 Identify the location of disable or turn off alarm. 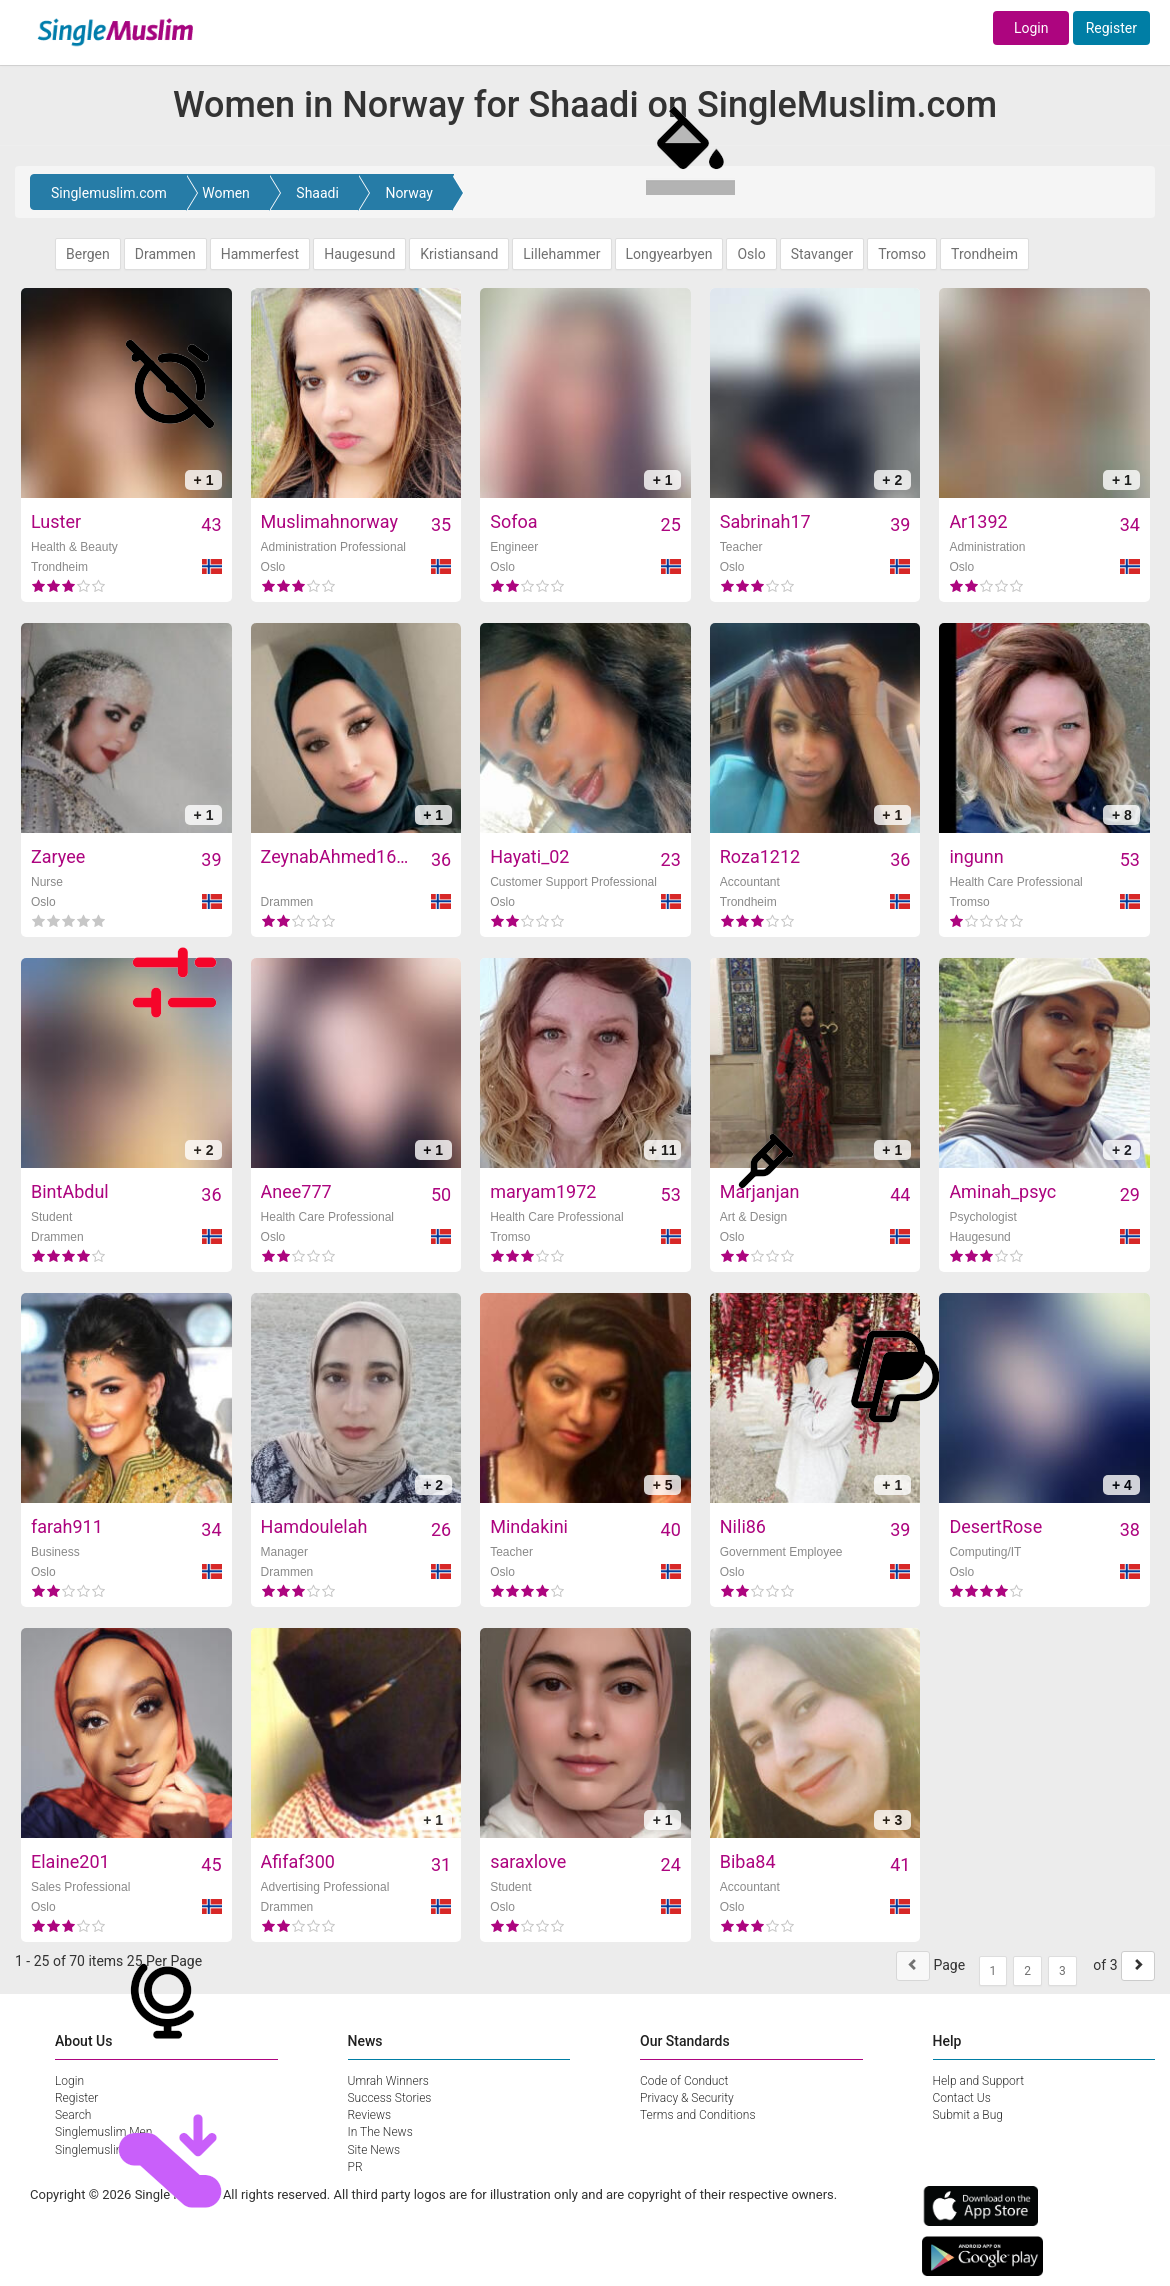
(170, 384).